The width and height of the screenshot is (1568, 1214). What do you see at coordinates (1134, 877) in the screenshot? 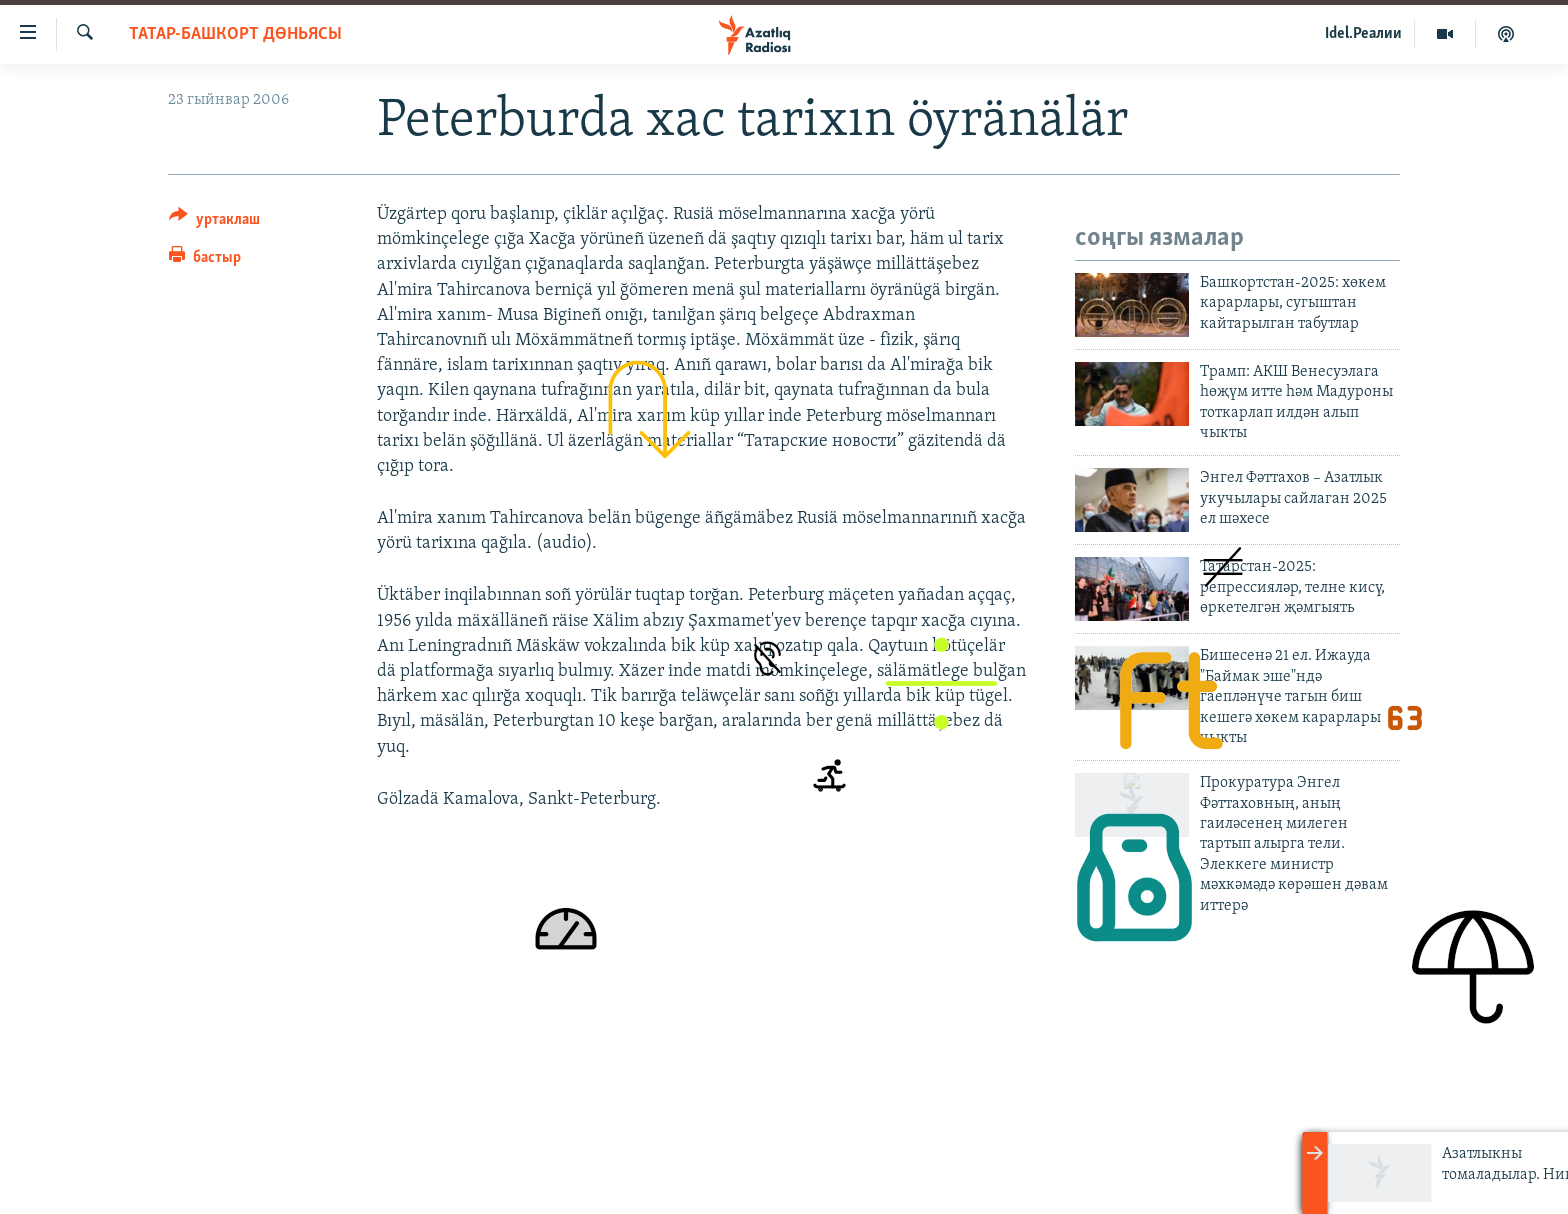
I see `view your shopping bag` at bounding box center [1134, 877].